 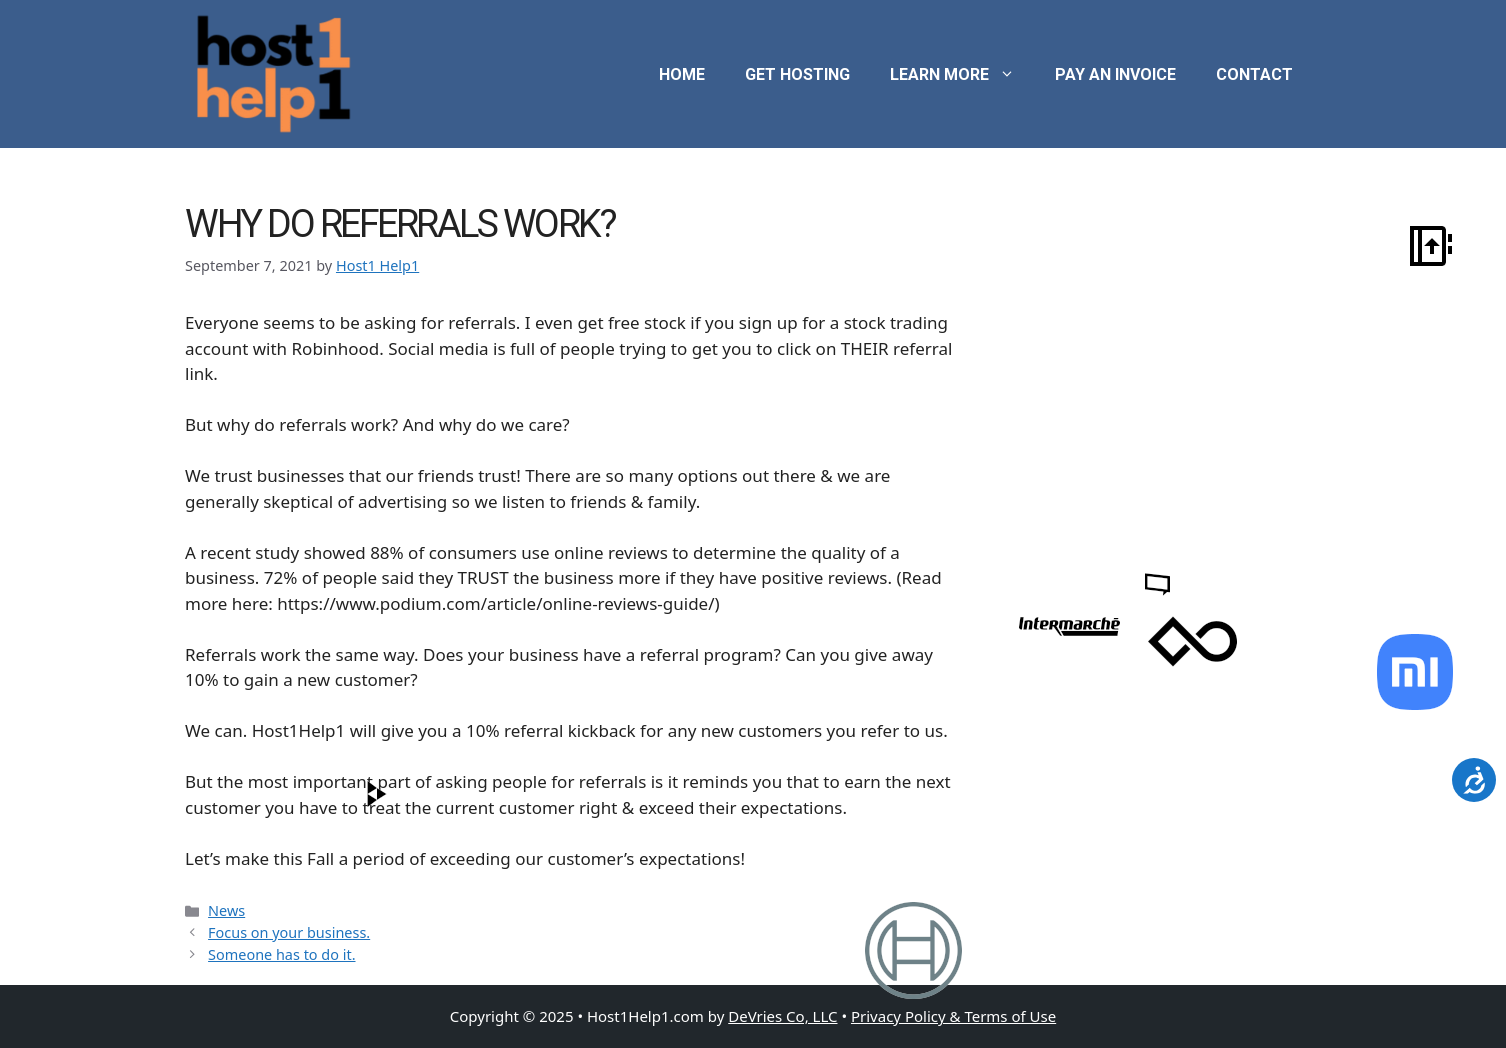 What do you see at coordinates (1069, 626) in the screenshot?
I see `intermarché supermarket brand logo` at bounding box center [1069, 626].